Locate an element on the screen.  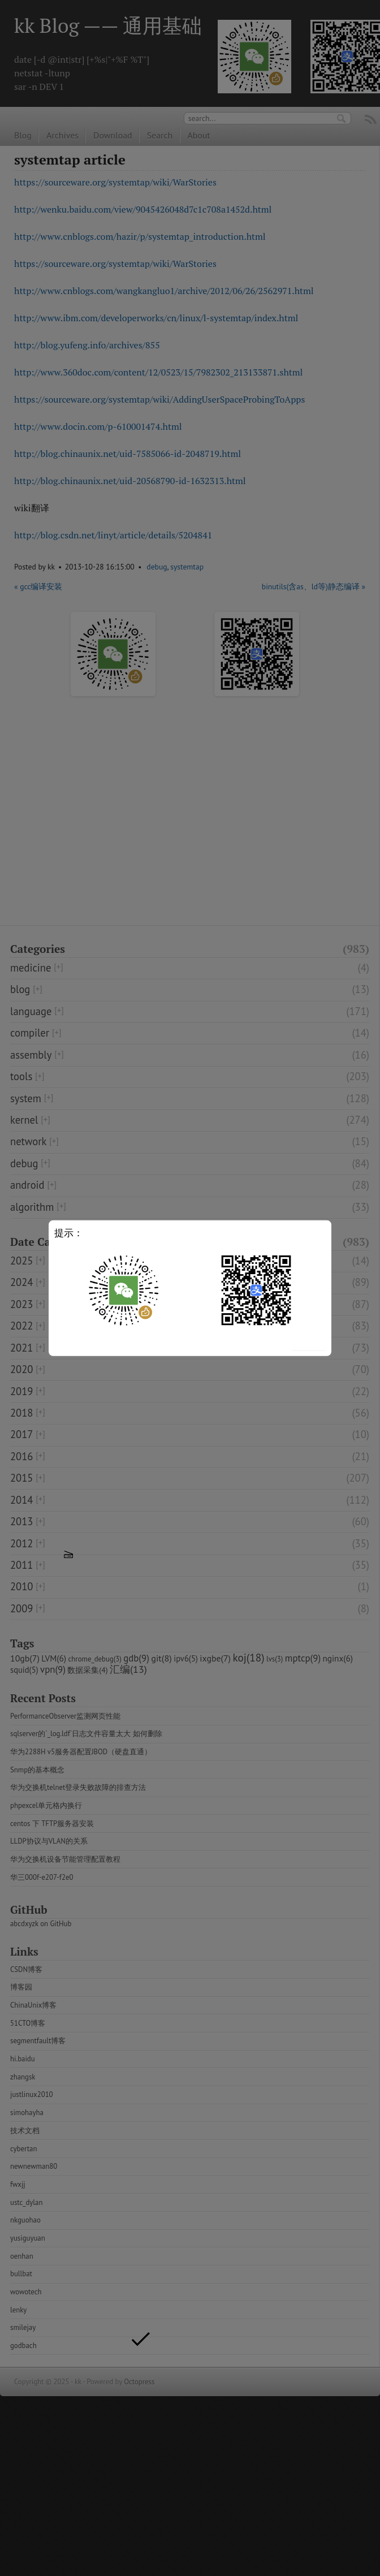
confirm or submit an action is located at coordinates (140, 2338).